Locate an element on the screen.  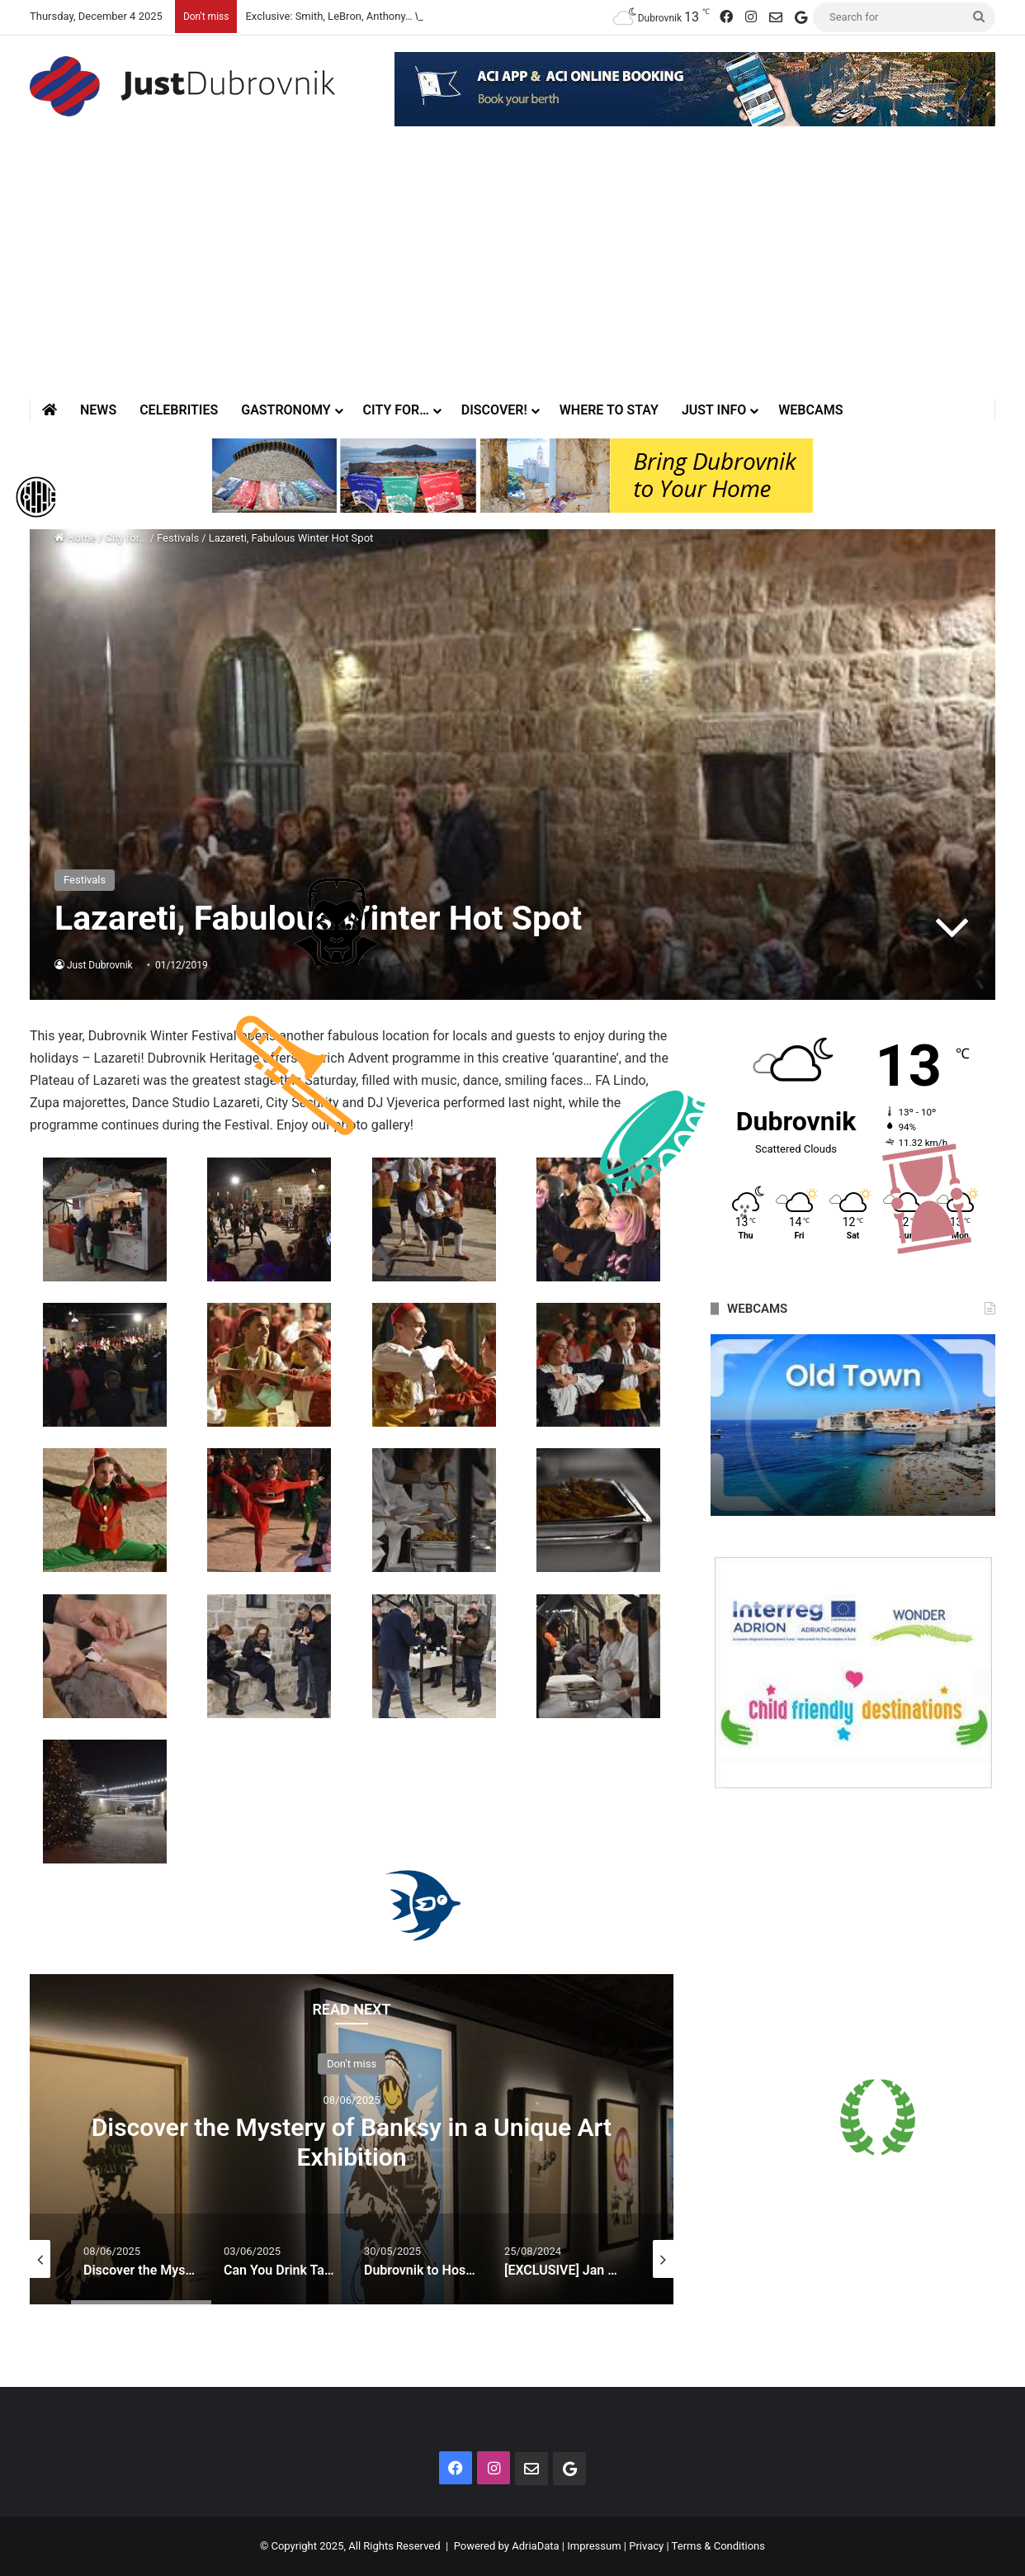
access brass instrument sounds or samples is located at coordinates (295, 1075).